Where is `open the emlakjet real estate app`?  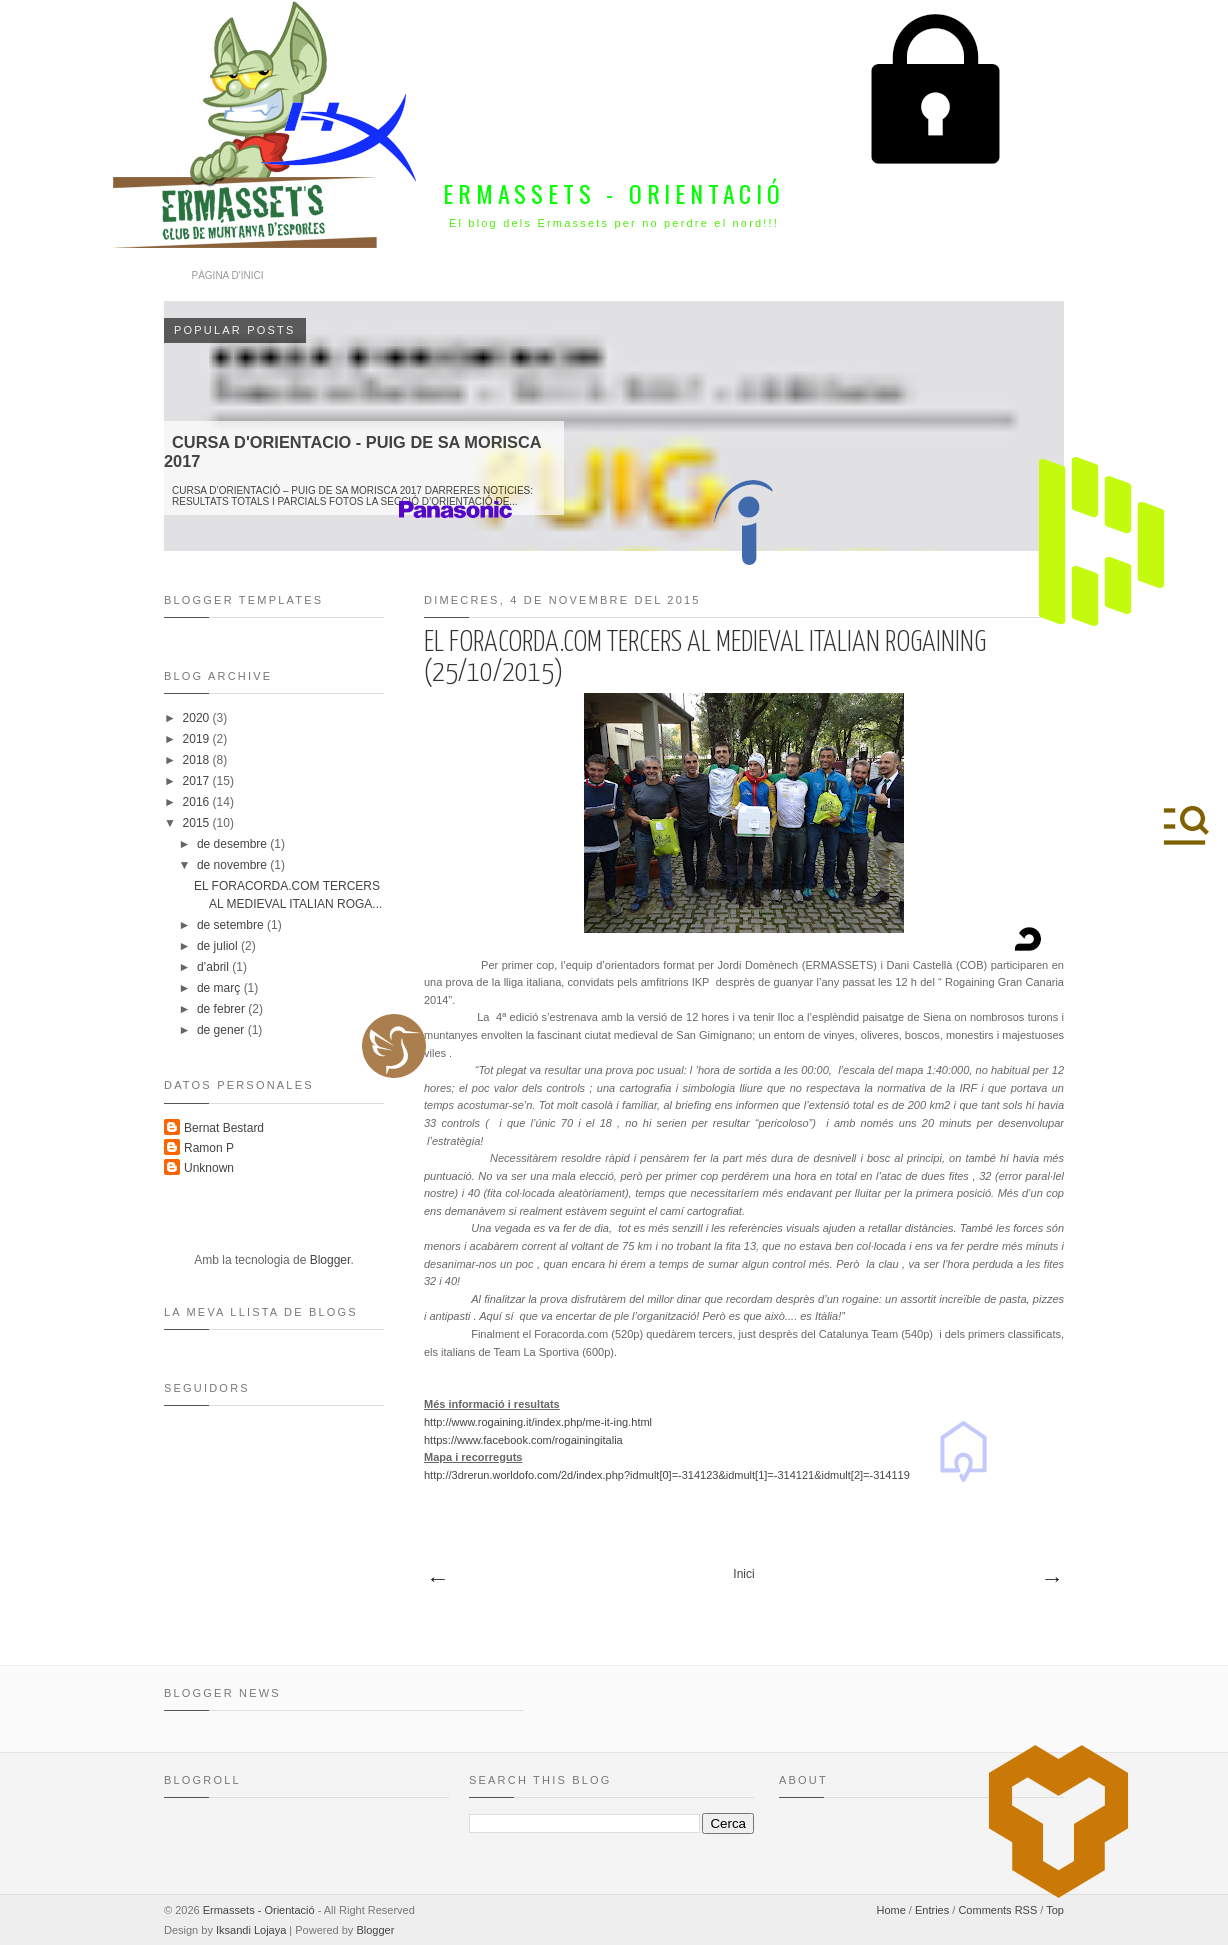
open the emlakjet real estate app is located at coordinates (963, 1451).